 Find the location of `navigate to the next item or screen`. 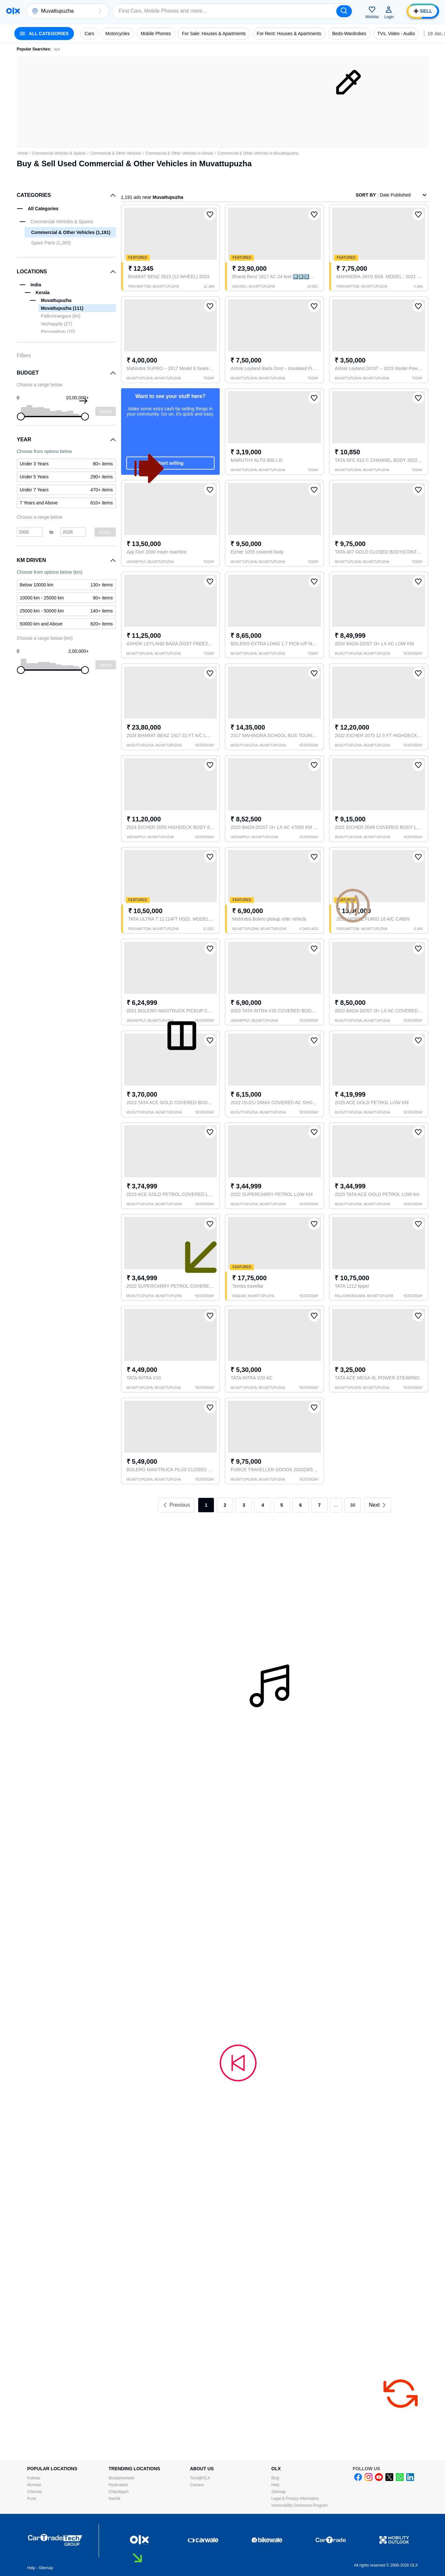

navigate to the next item or screen is located at coordinates (83, 401).